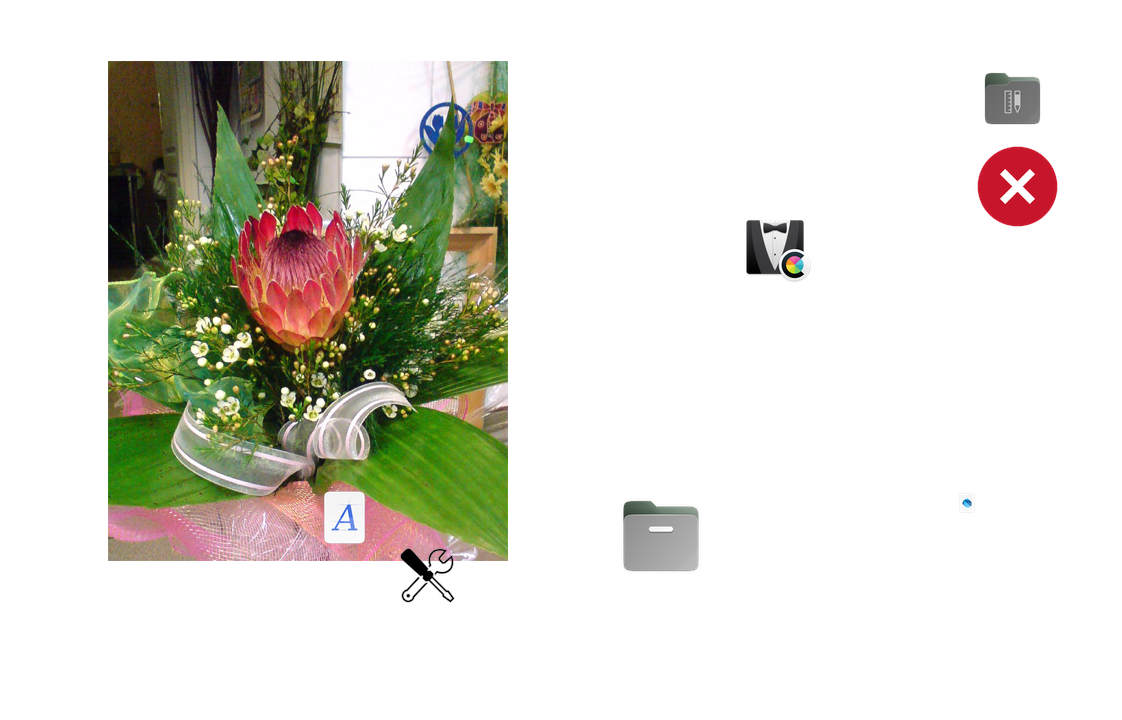 This screenshot has width=1122, height=720. Describe the element at coordinates (967, 503) in the screenshot. I see `indicates a Dart programming language file` at that location.